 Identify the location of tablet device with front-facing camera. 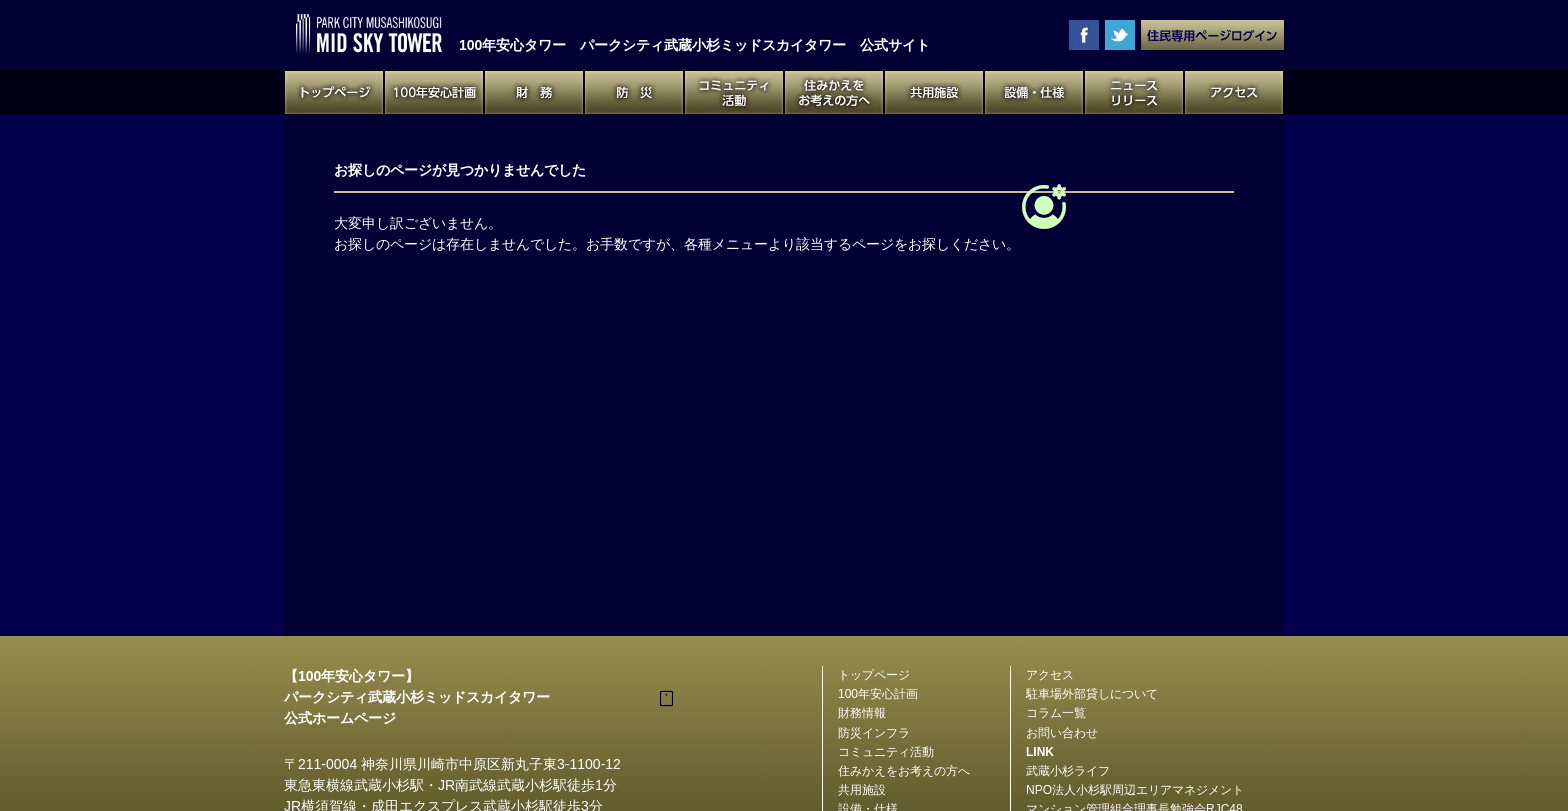
(666, 698).